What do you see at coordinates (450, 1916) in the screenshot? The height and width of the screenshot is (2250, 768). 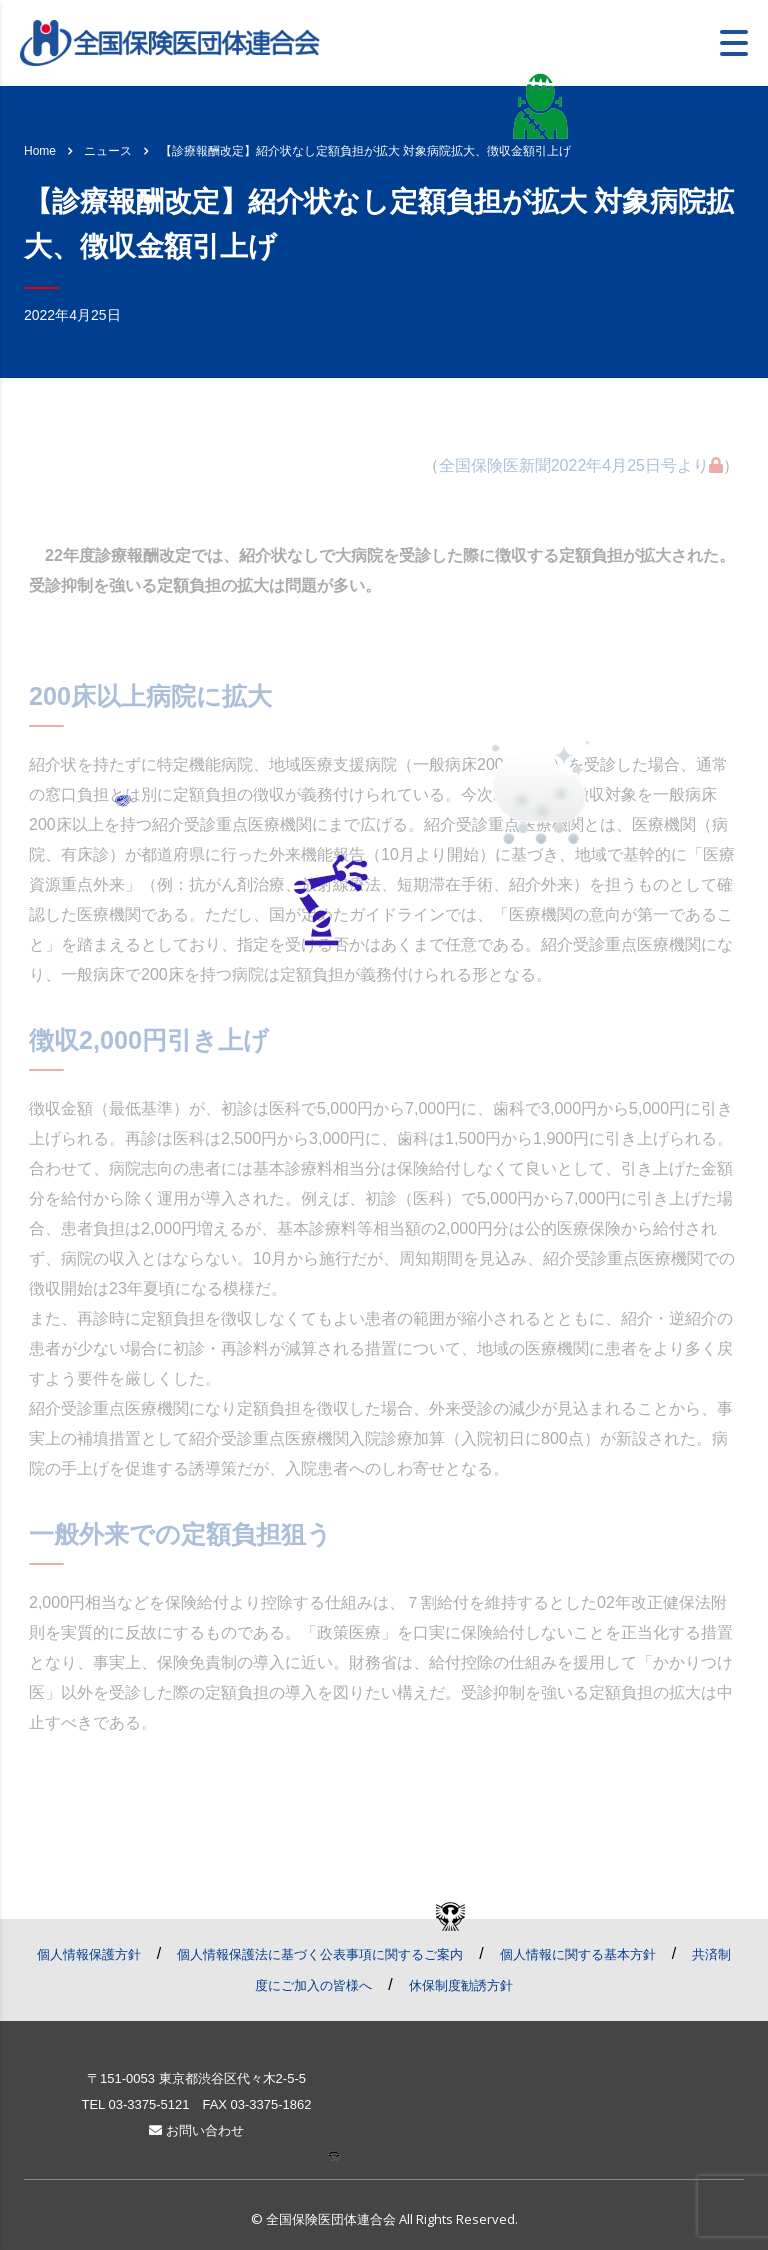 I see `condor or eagle emblem representing a faction or team` at bounding box center [450, 1916].